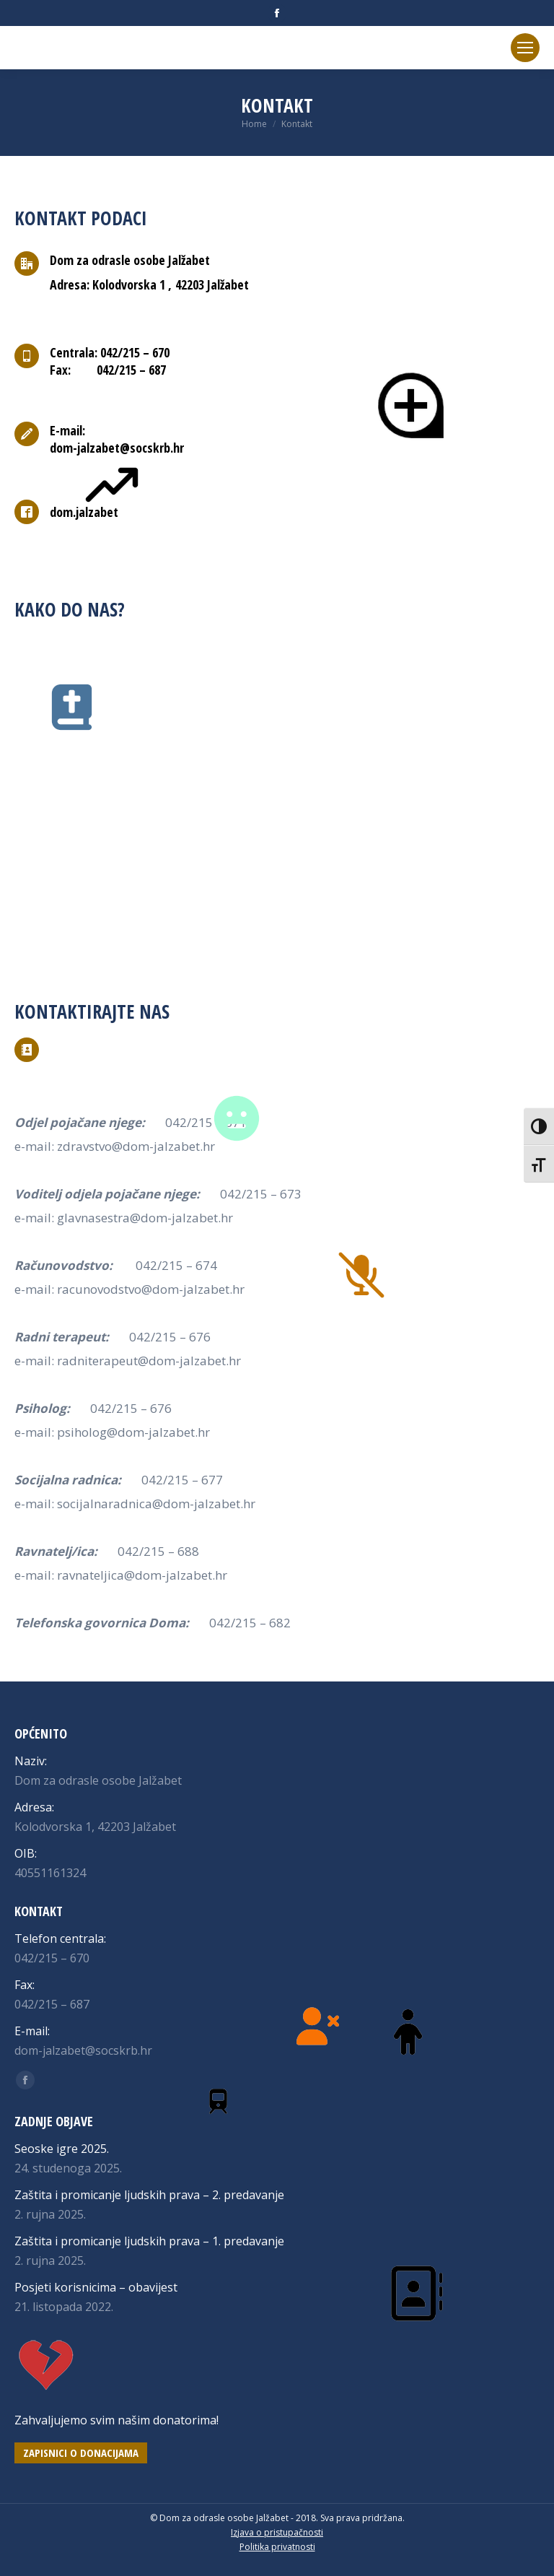 This screenshot has height=2576, width=554. What do you see at coordinates (237, 1118) in the screenshot?
I see `indicate a neutral or indifferent reaction` at bounding box center [237, 1118].